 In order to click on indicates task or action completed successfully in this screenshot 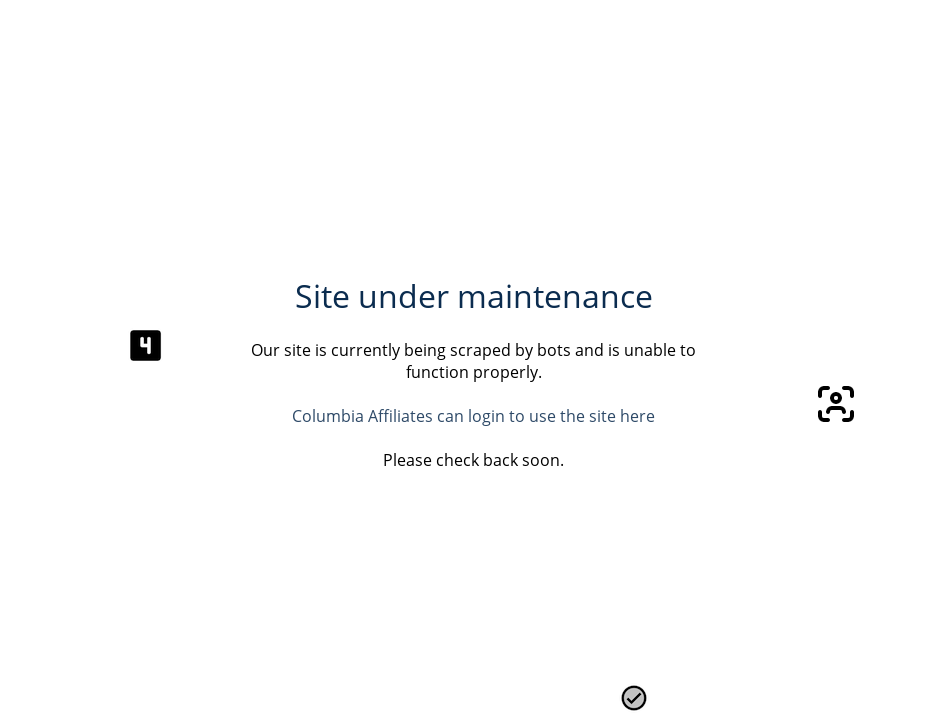, I will do `click(634, 698)`.